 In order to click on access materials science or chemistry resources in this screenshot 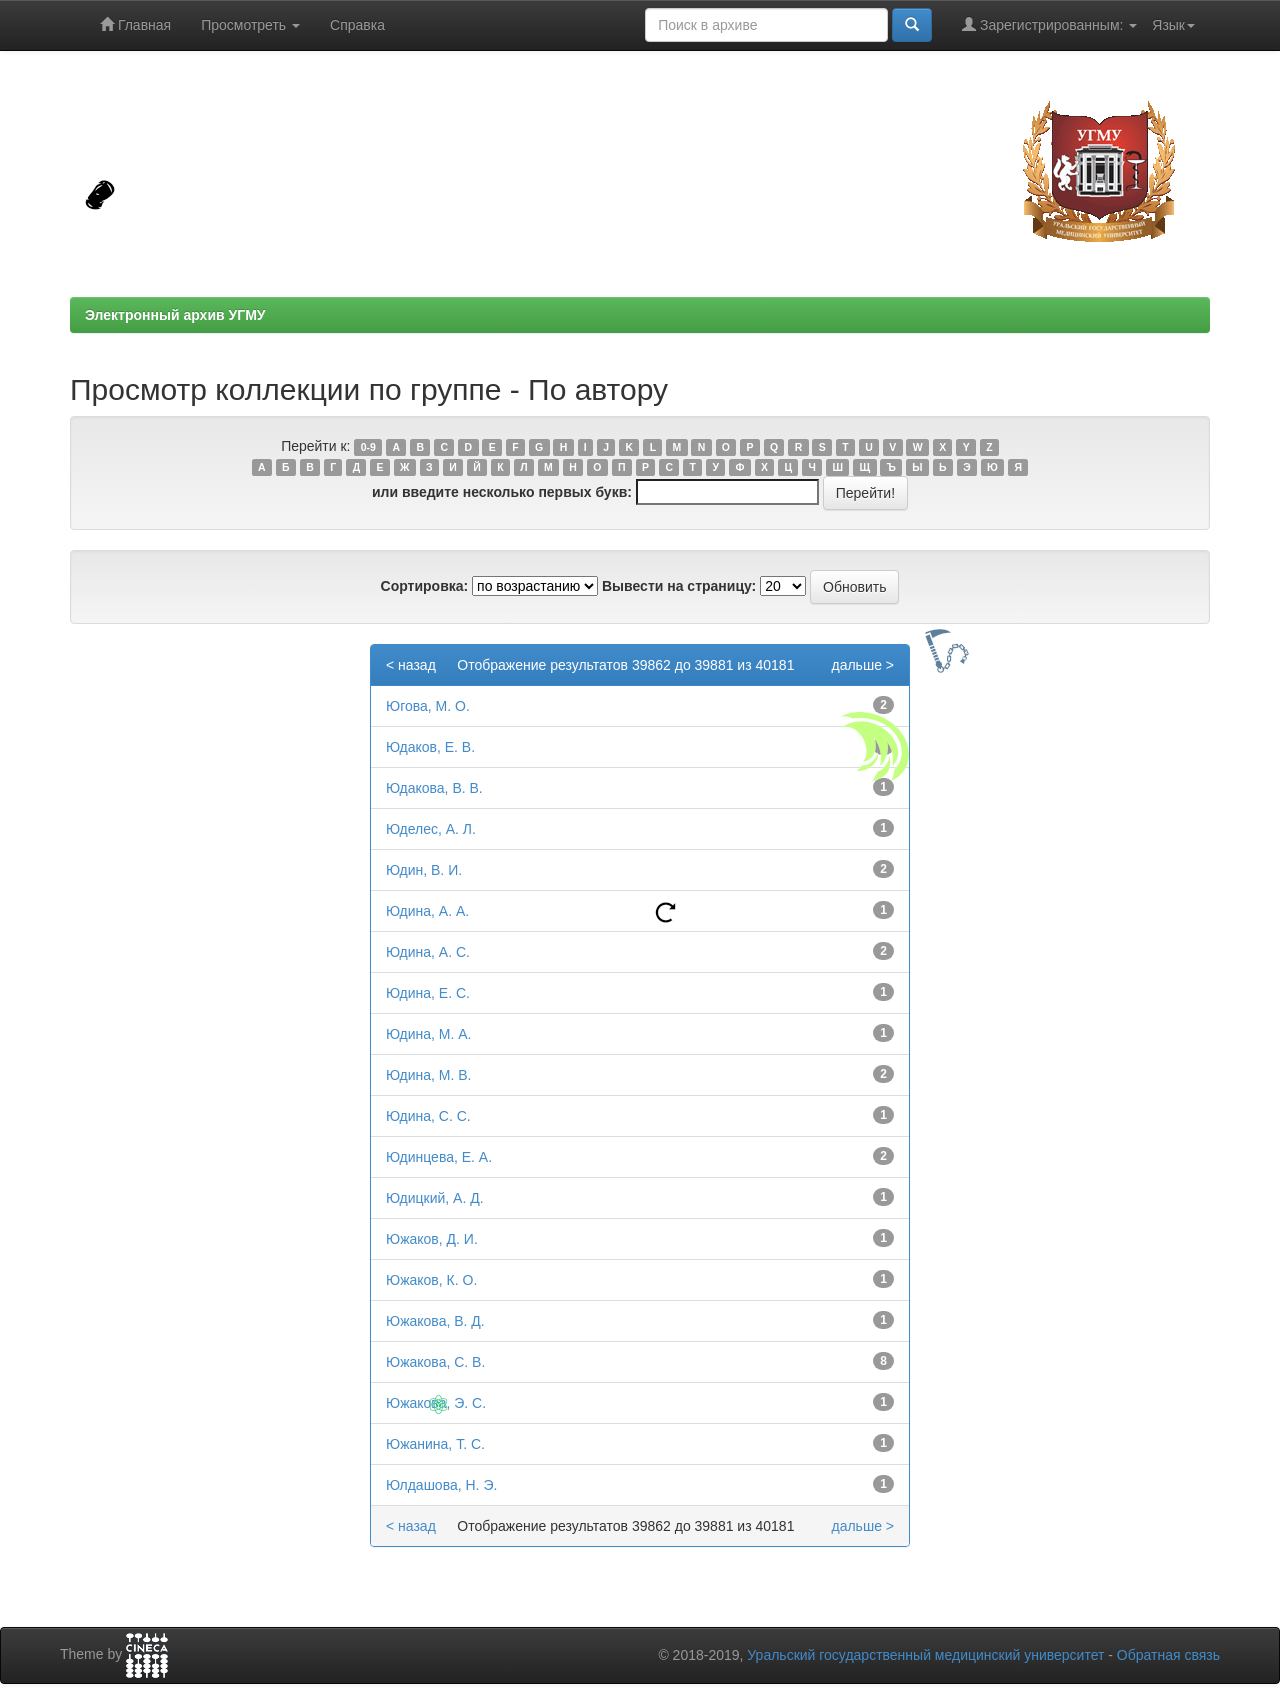, I will do `click(438, 1404)`.